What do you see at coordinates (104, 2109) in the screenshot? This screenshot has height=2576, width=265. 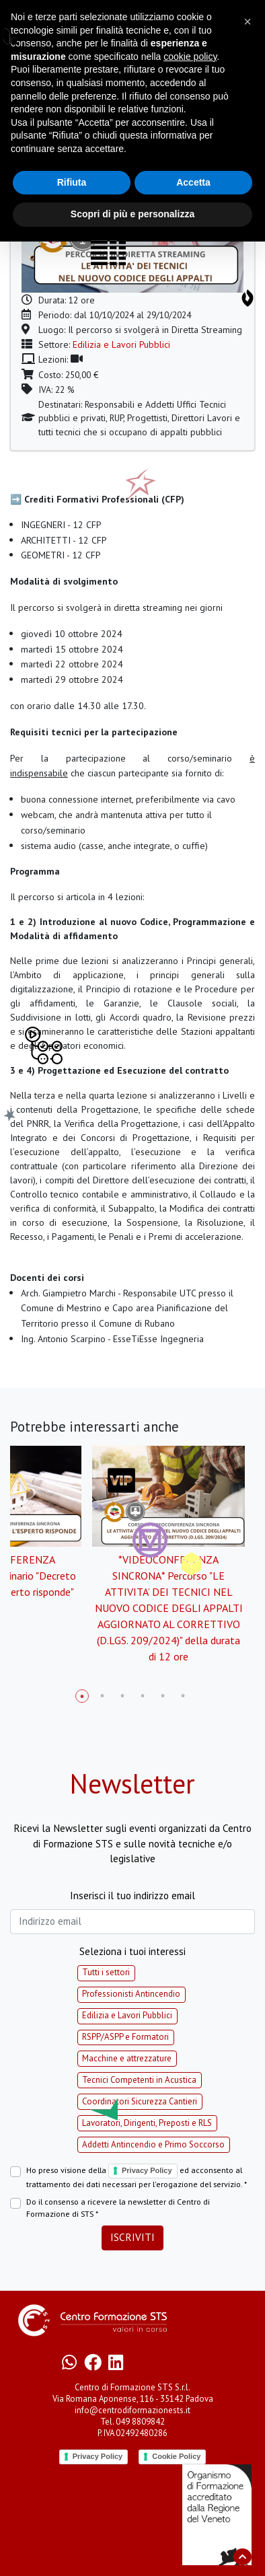 I see `open FACEIT gaming platform` at bounding box center [104, 2109].